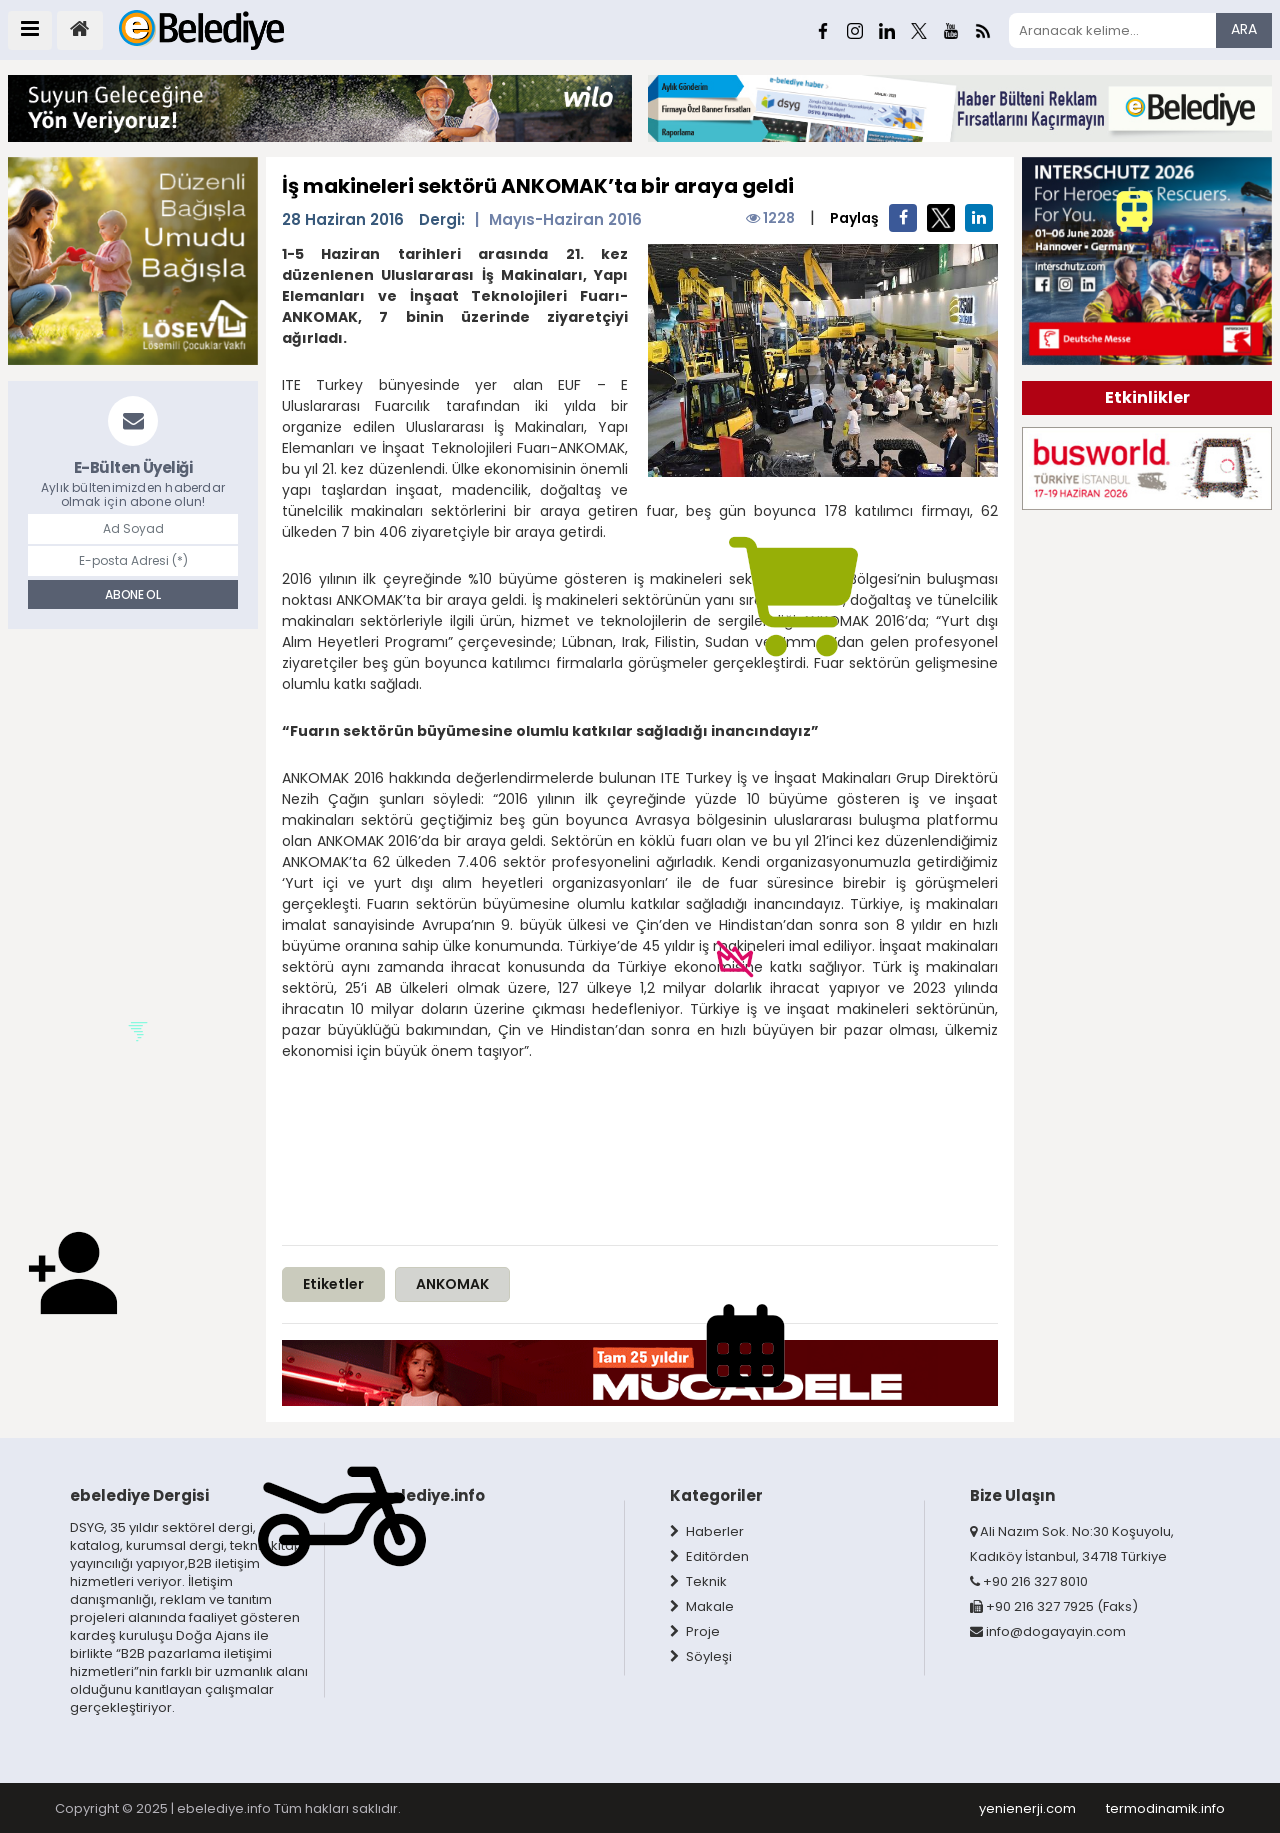 This screenshot has width=1280, height=1833. What do you see at coordinates (735, 959) in the screenshot?
I see `remove premium or VIP status` at bounding box center [735, 959].